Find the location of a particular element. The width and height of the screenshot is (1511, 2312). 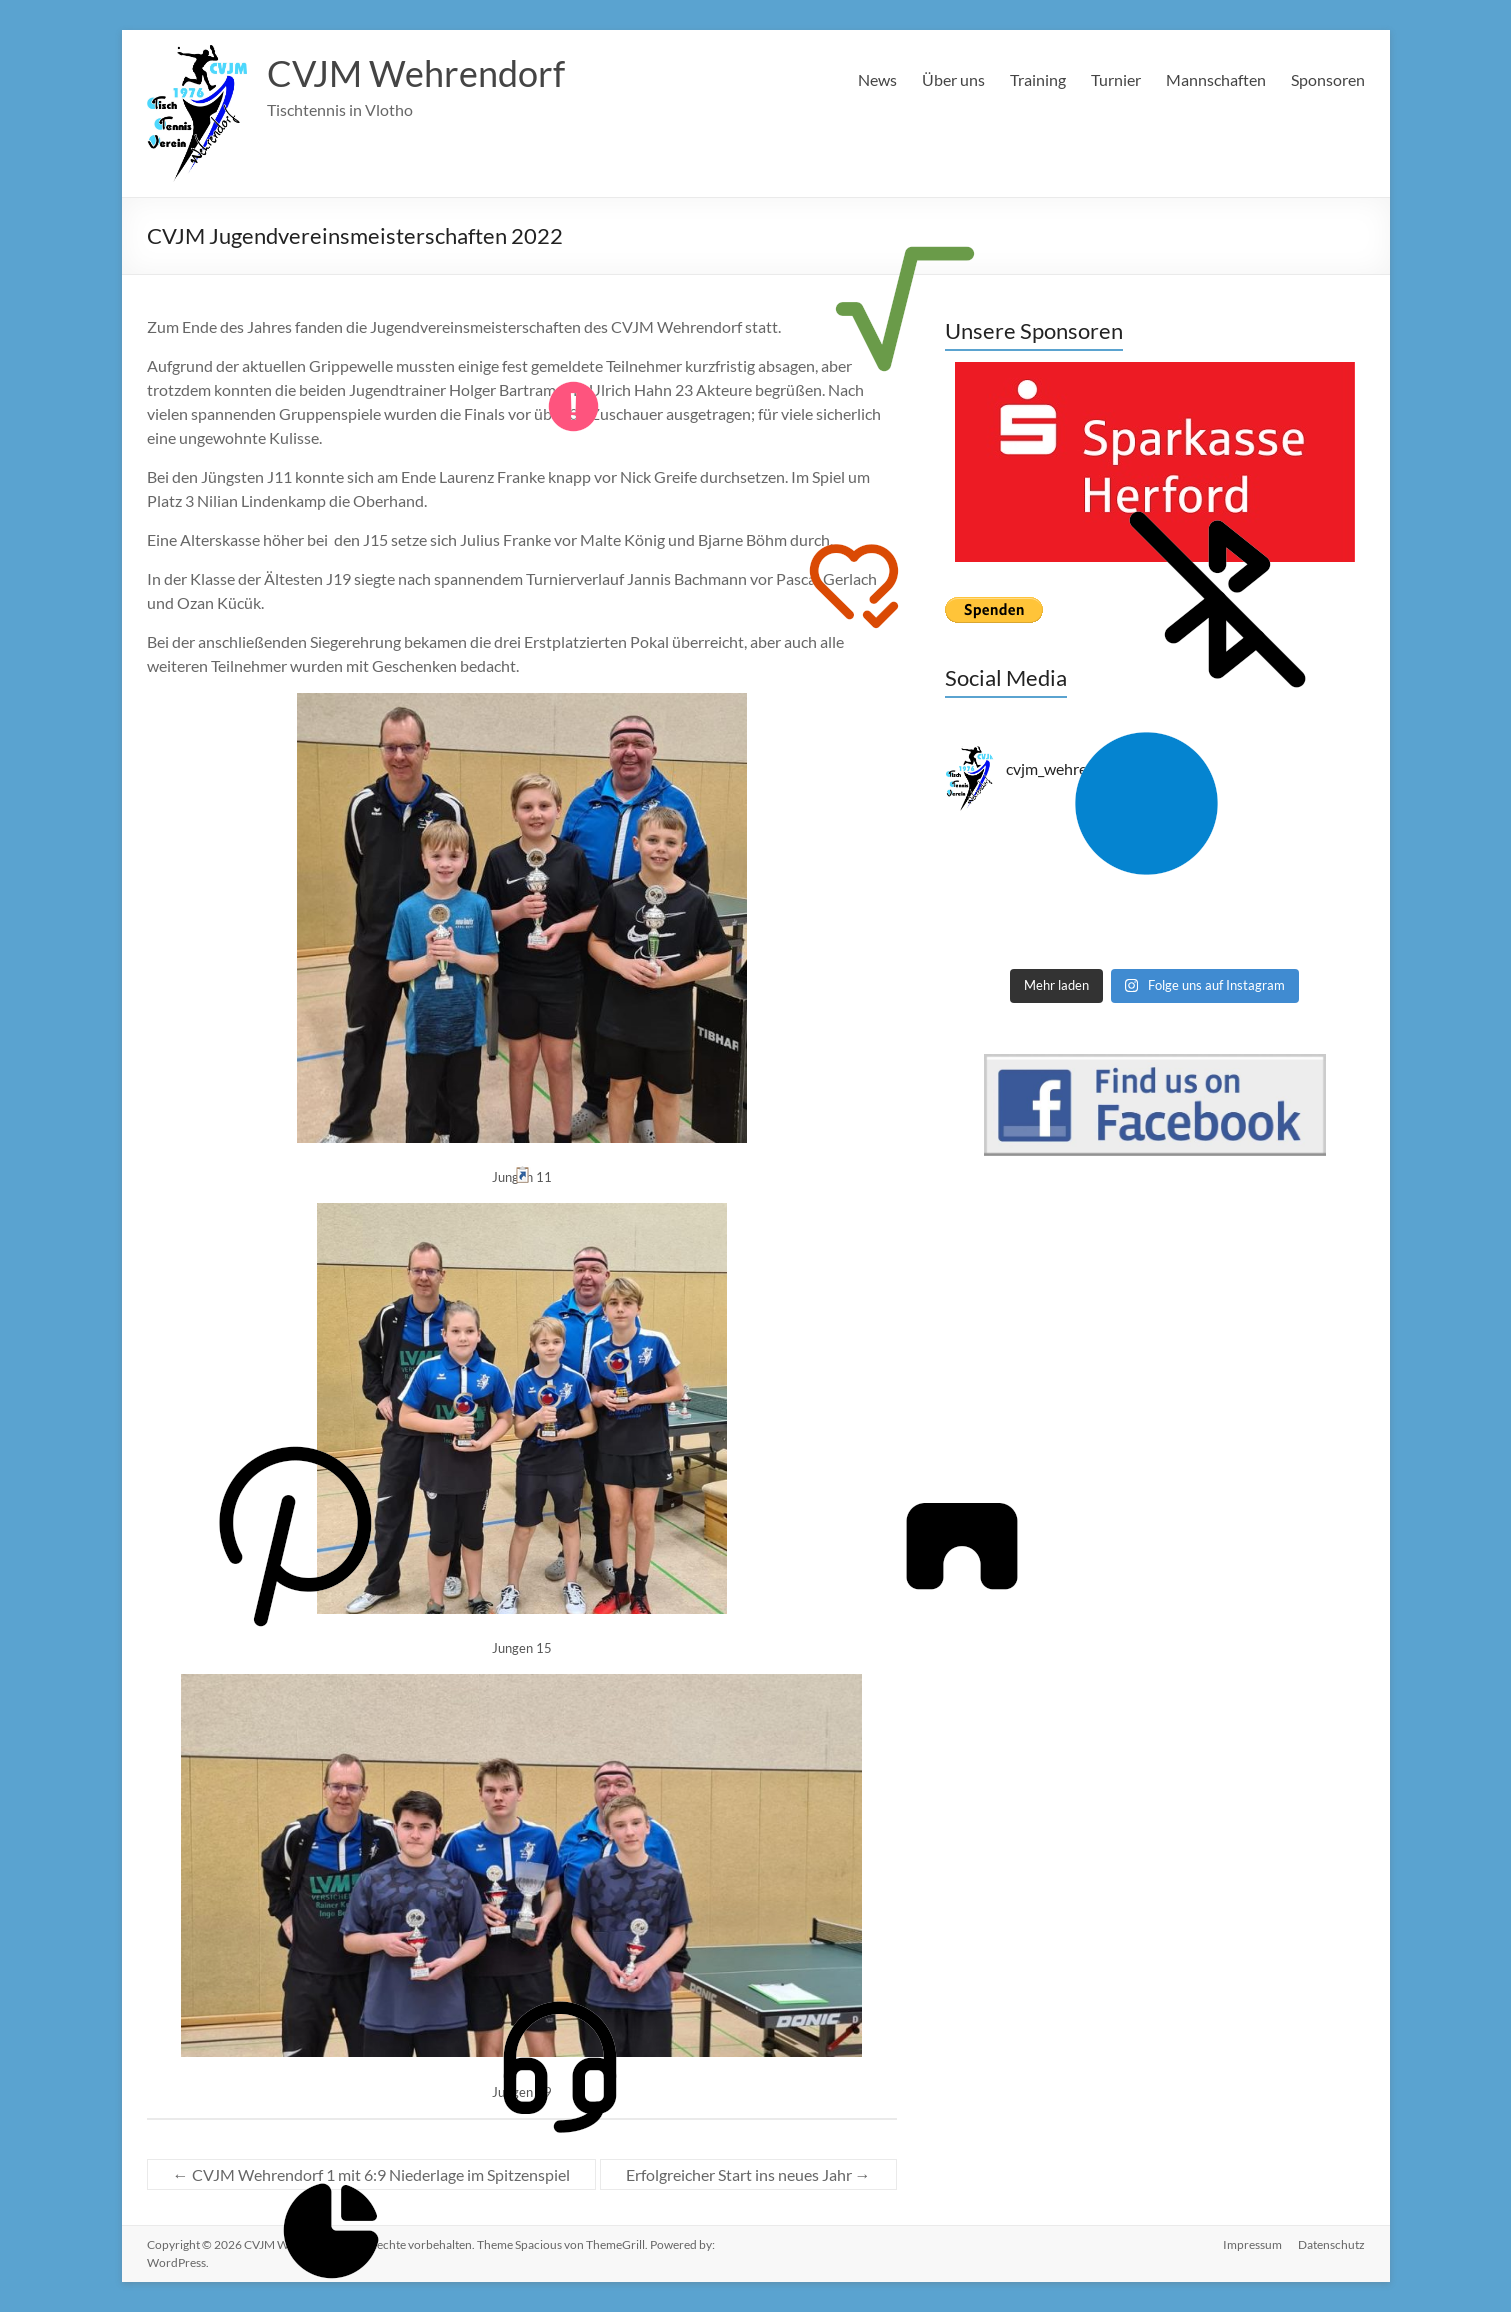

view analytics or statistics is located at coordinates (331, 2230).